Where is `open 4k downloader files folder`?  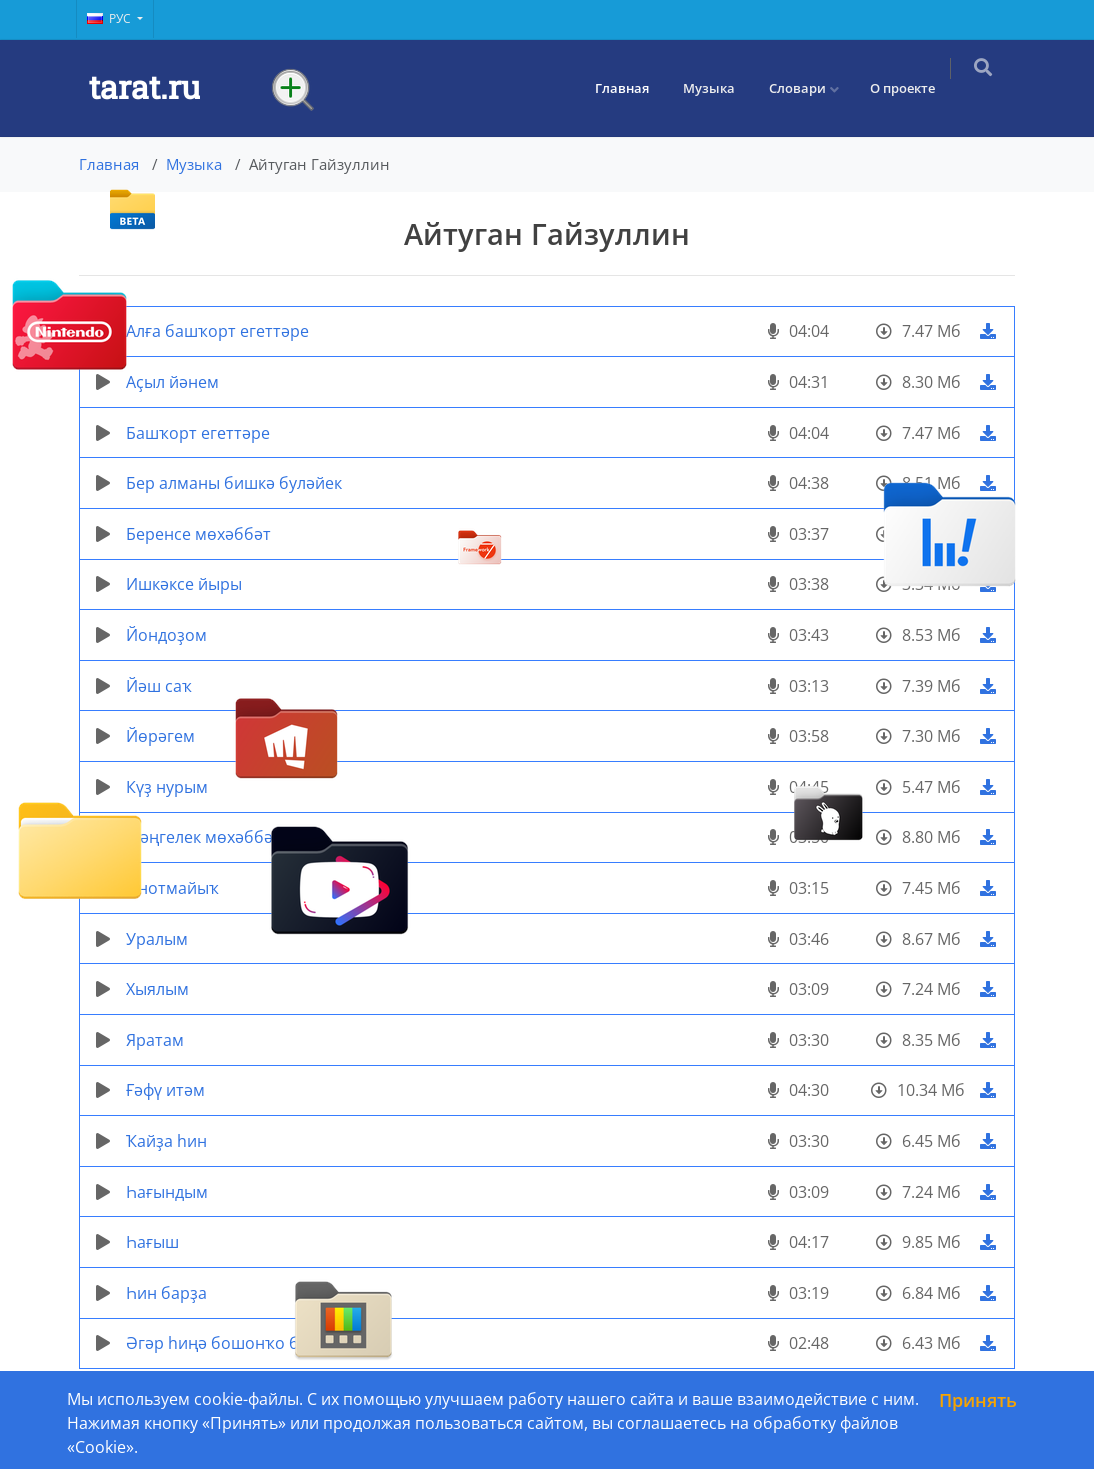
open 4k downloader files folder is located at coordinates (949, 538).